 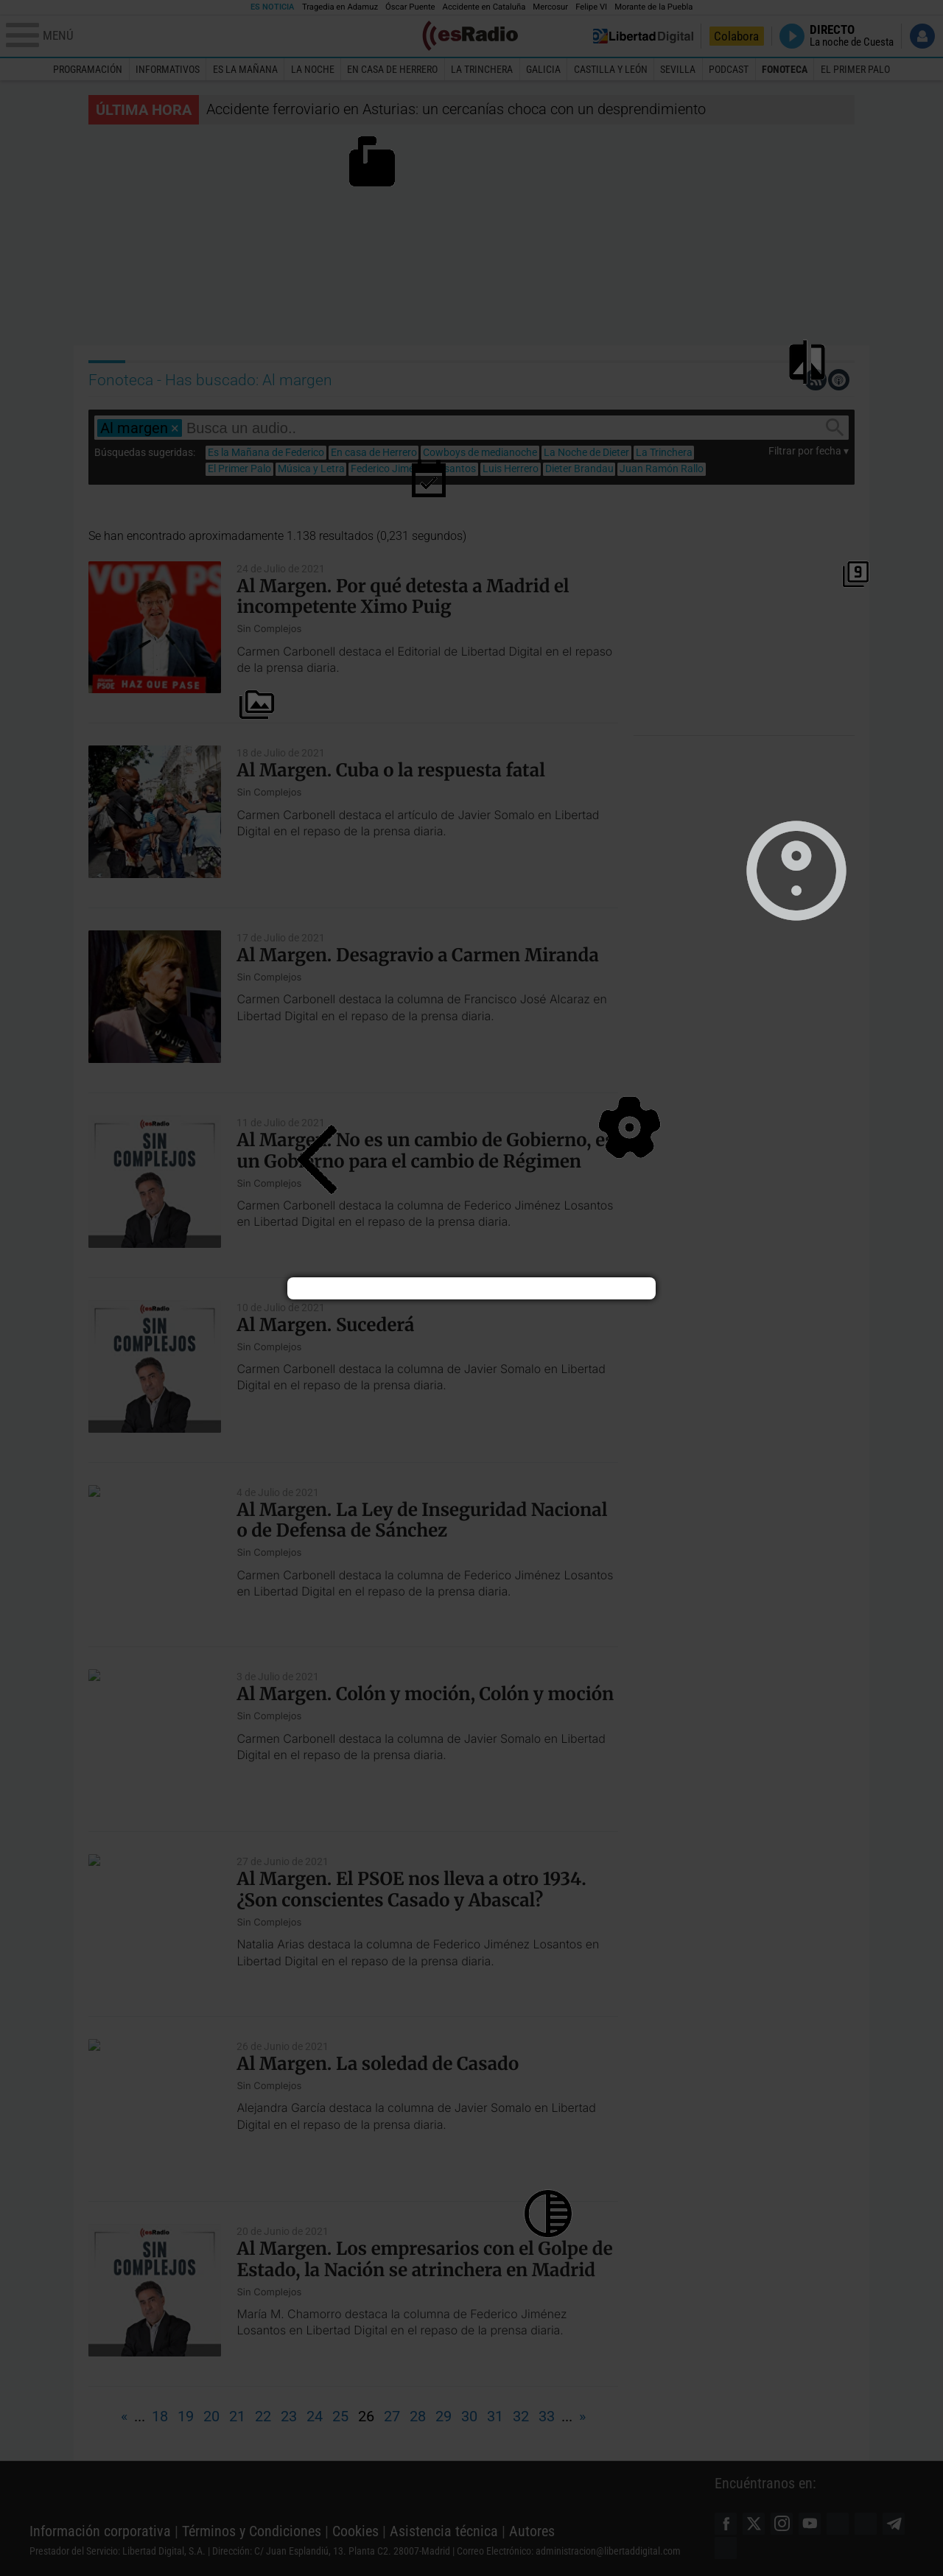 What do you see at coordinates (629, 1127) in the screenshot?
I see `open settings menu` at bounding box center [629, 1127].